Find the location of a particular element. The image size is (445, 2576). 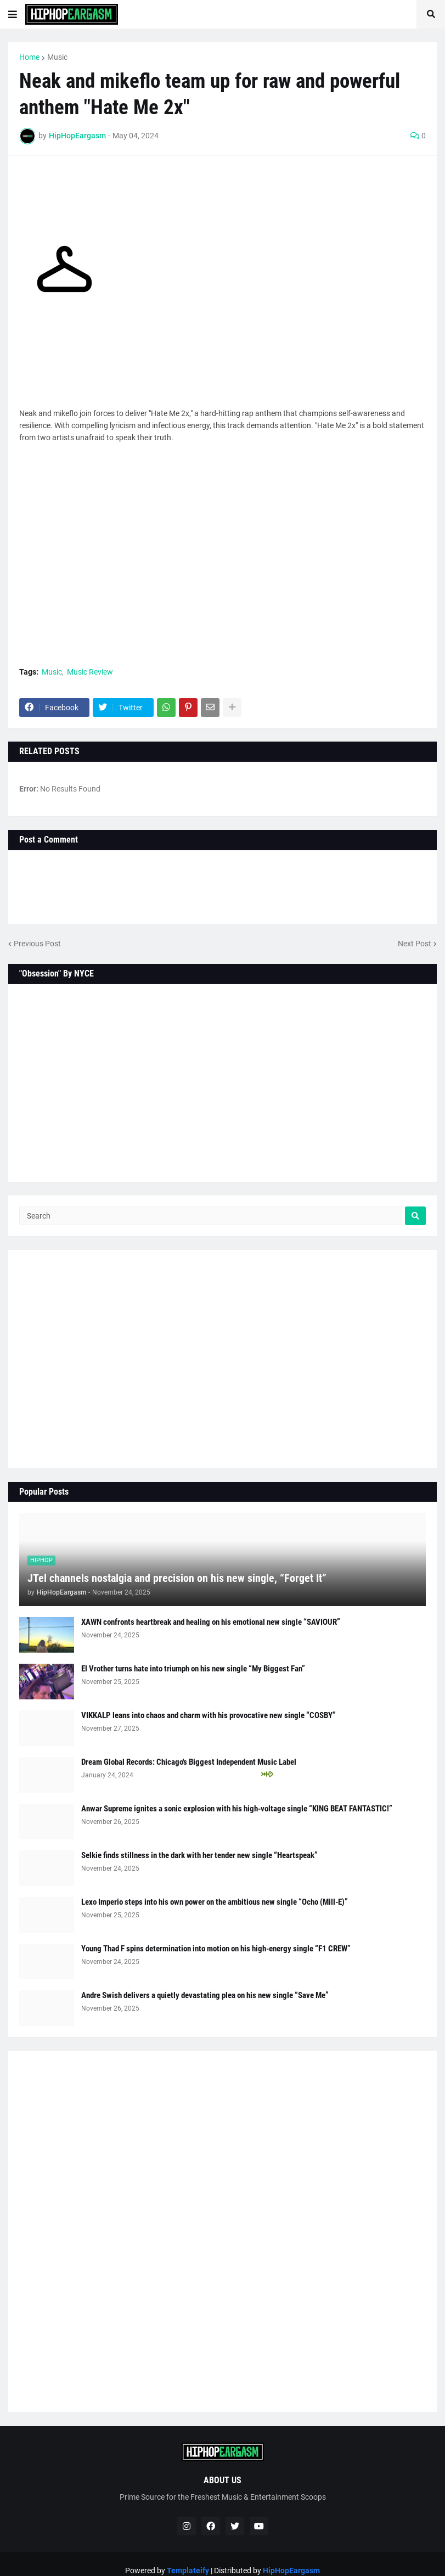

indicates empty or consumed content is located at coordinates (267, 1774).